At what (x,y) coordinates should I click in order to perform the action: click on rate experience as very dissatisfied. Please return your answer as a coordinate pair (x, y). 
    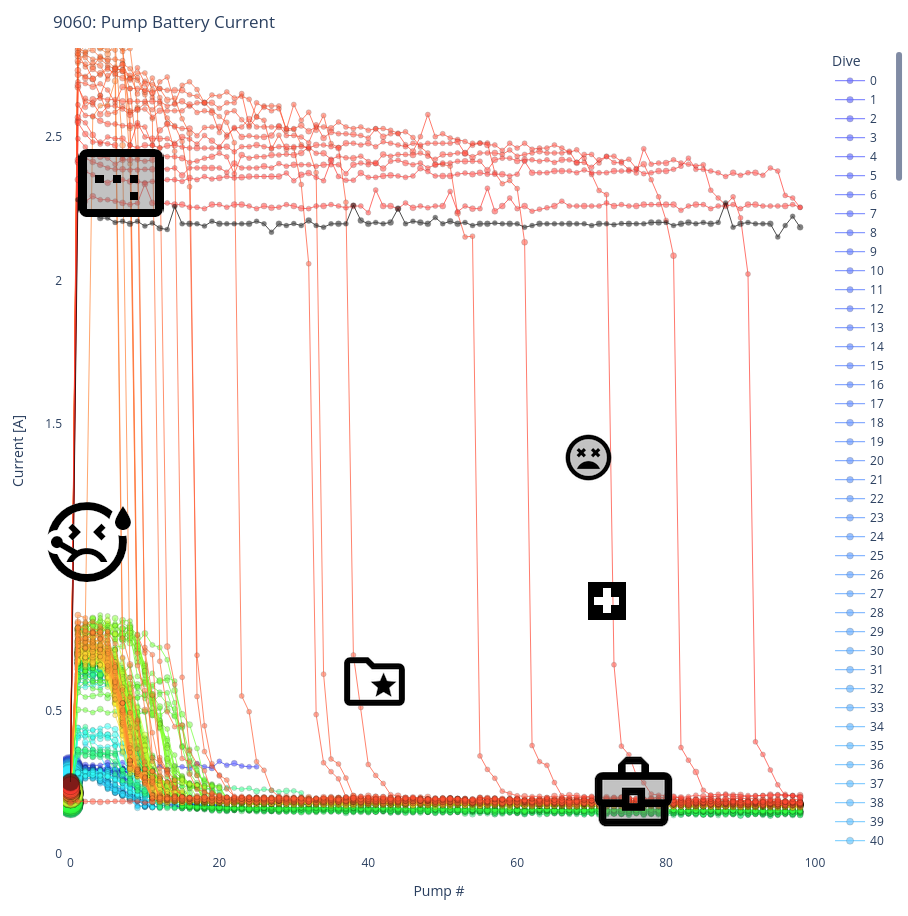
    Looking at the image, I should click on (588, 457).